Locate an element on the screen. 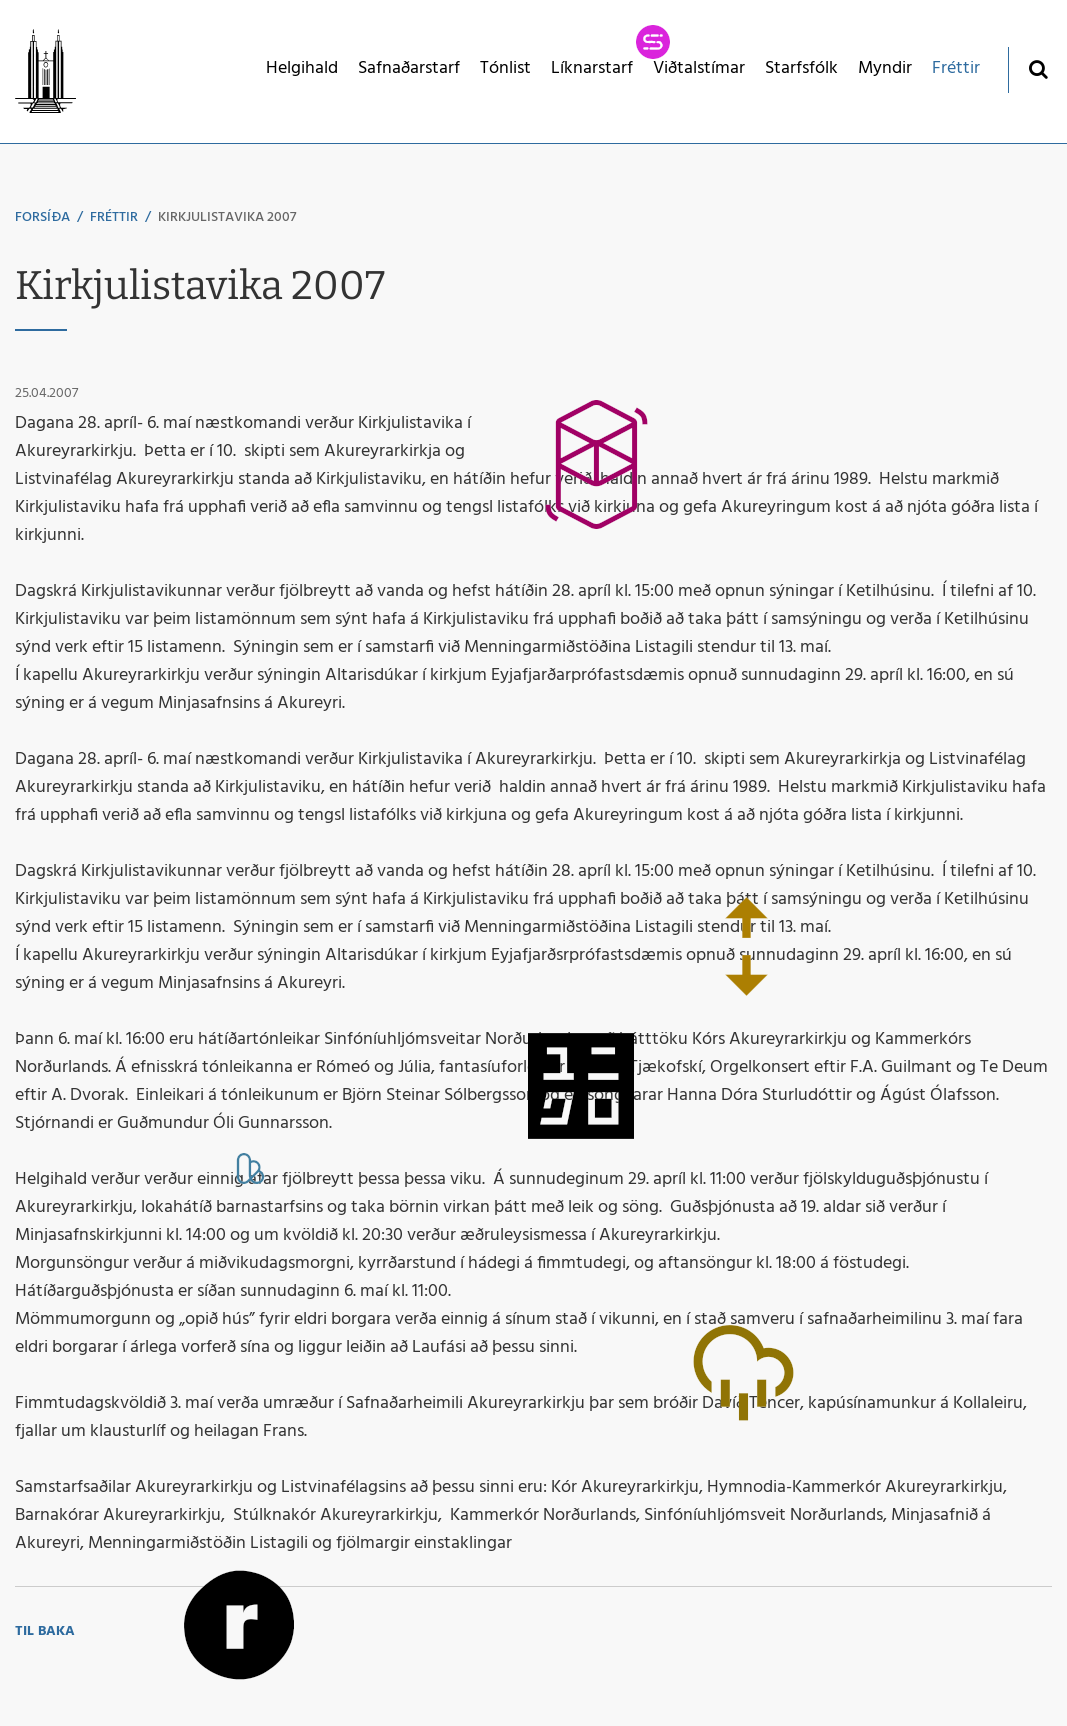  visit the UNIQLO Japan website or app is located at coordinates (581, 1086).